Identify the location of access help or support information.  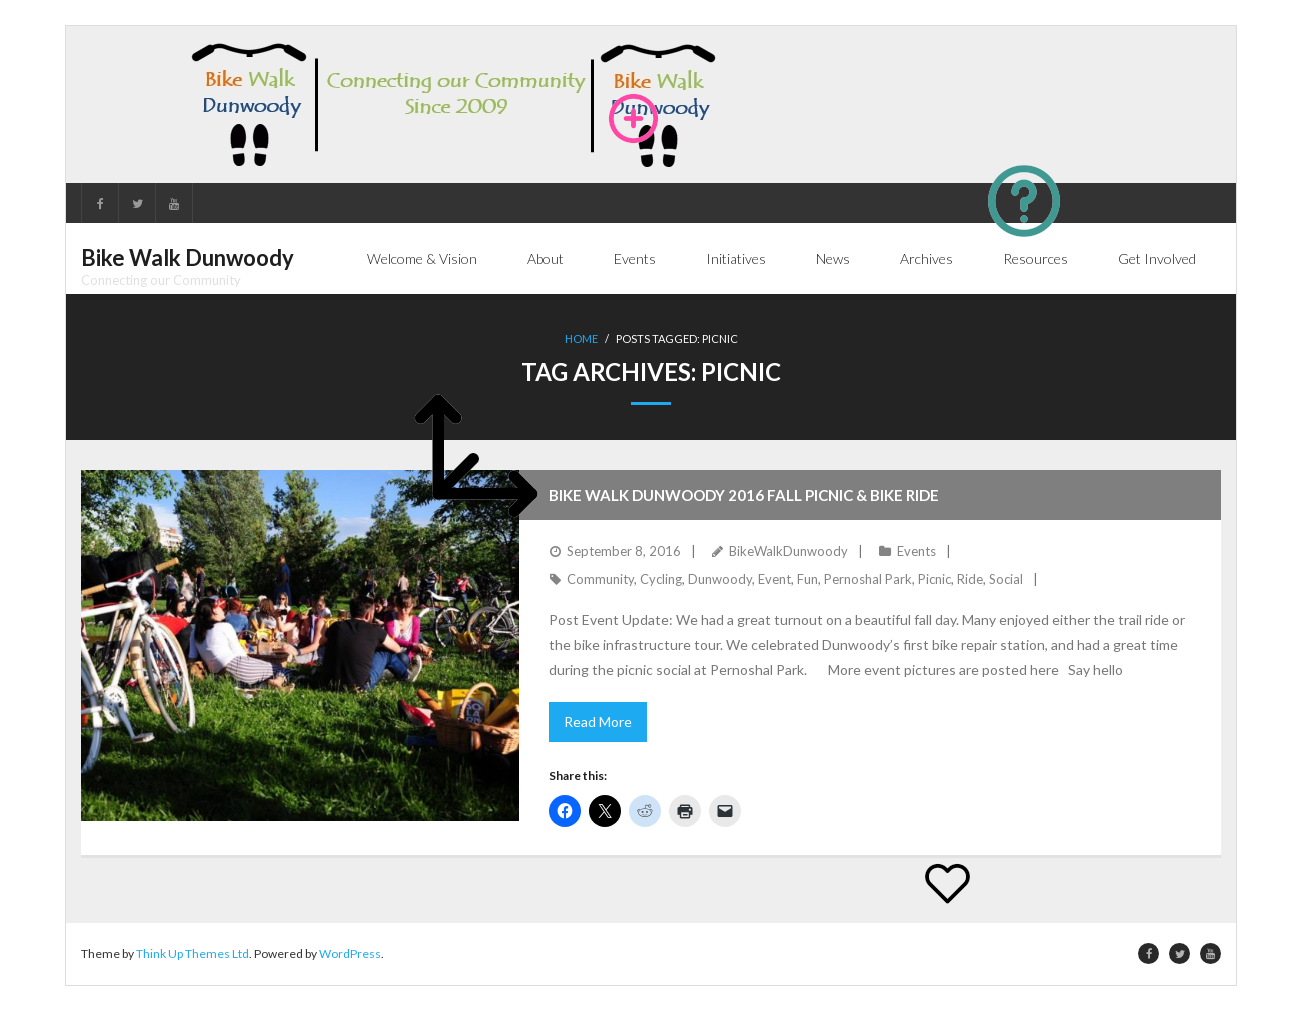
(1024, 201).